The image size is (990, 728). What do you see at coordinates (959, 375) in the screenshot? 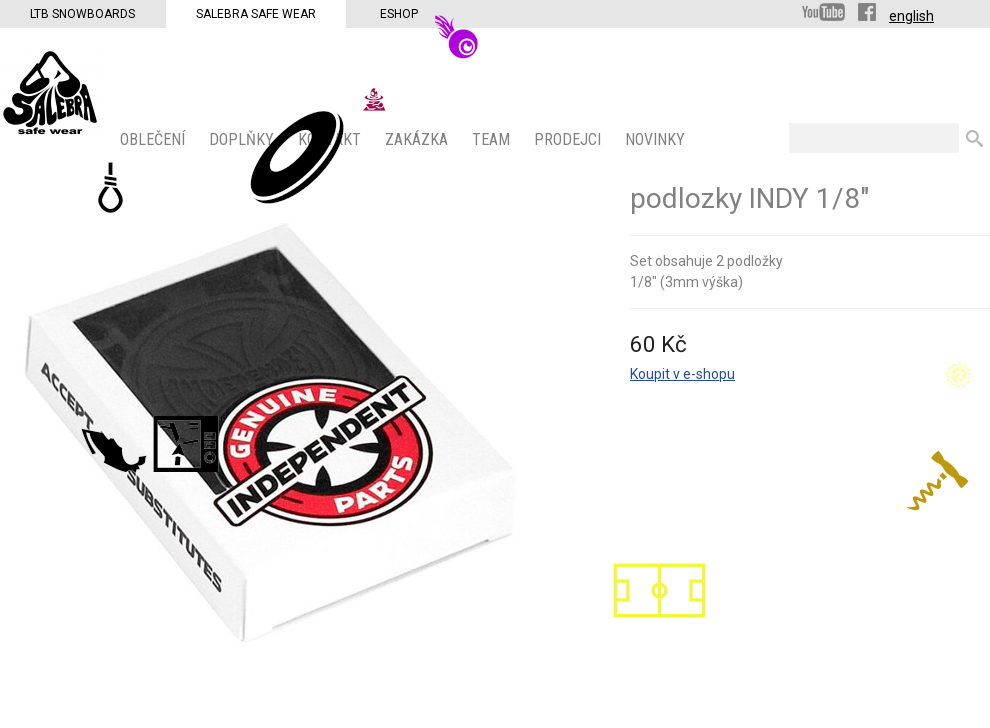
I see `indicates a power-up or special ability is active` at bounding box center [959, 375].